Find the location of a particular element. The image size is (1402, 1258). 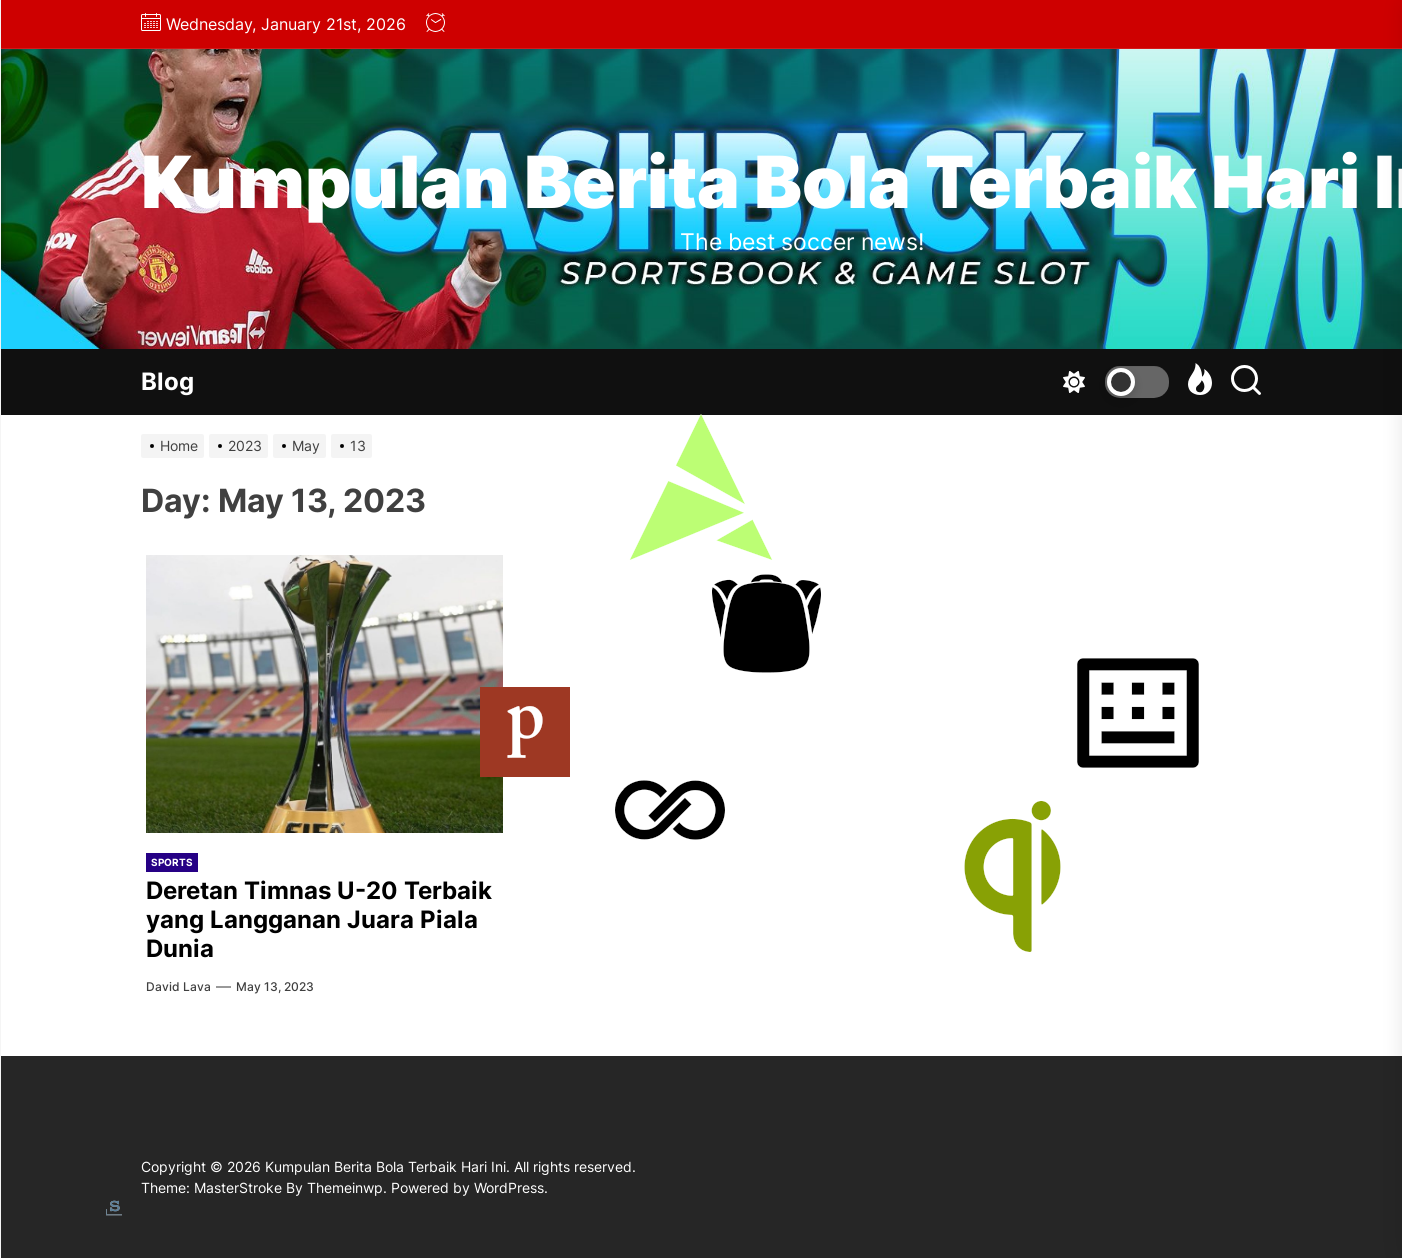

visit showwcase developer portfolio platform is located at coordinates (766, 623).